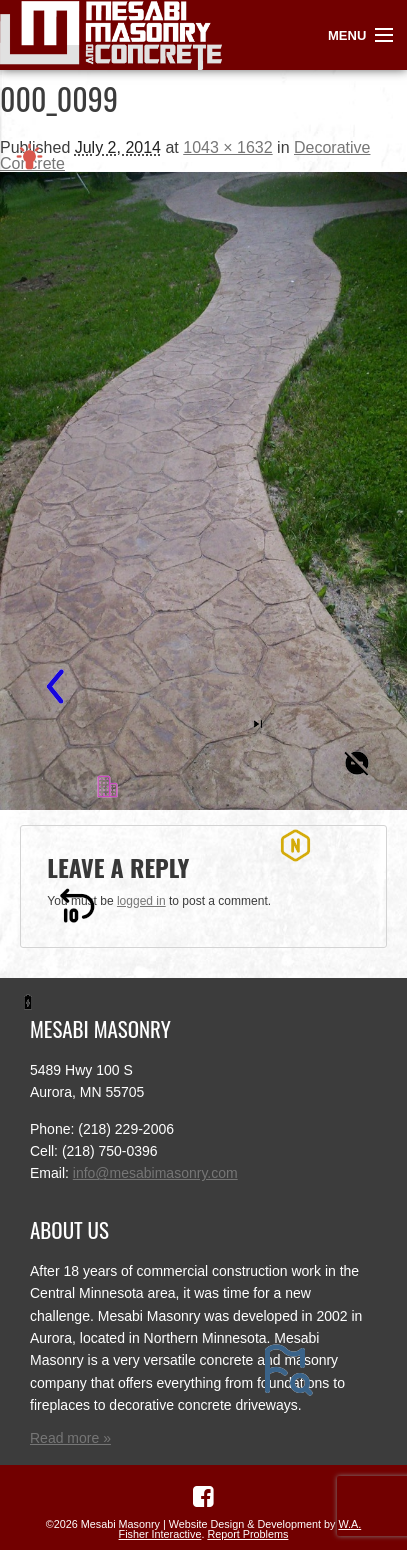 Image resolution: width=407 pixels, height=1550 pixels. What do you see at coordinates (29, 156) in the screenshot?
I see `access tips or suggestions` at bounding box center [29, 156].